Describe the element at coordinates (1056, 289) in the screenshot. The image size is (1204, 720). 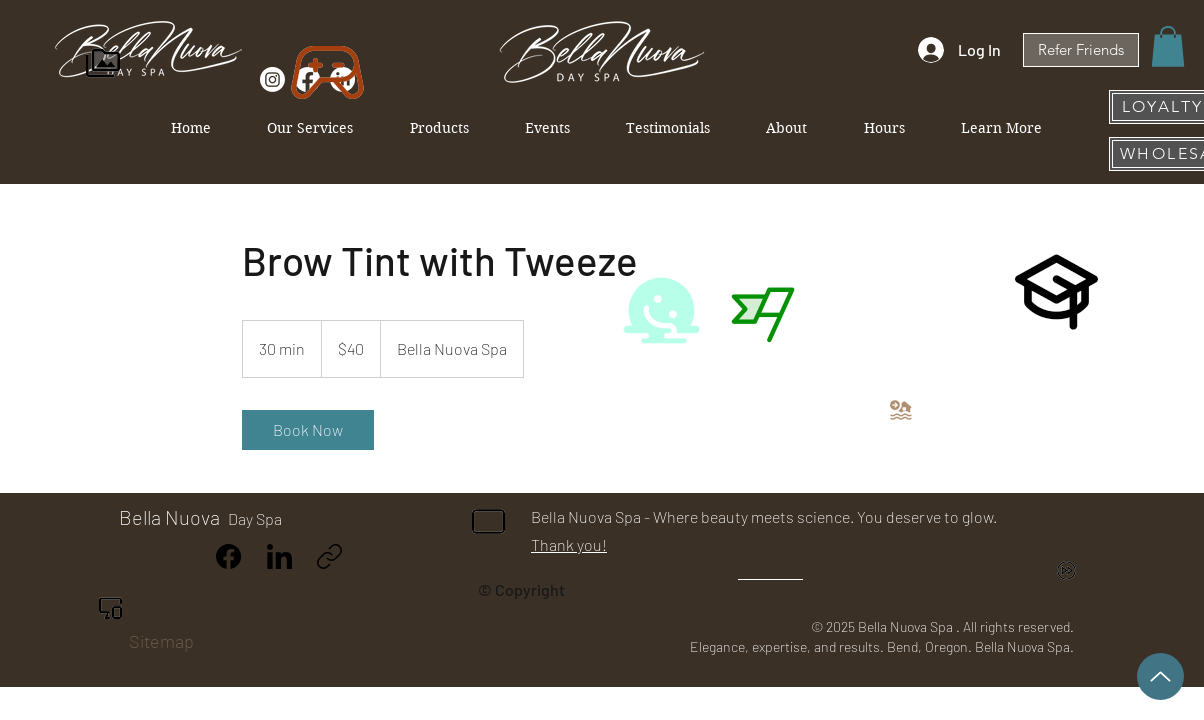
I see `access education or learning resources` at that location.